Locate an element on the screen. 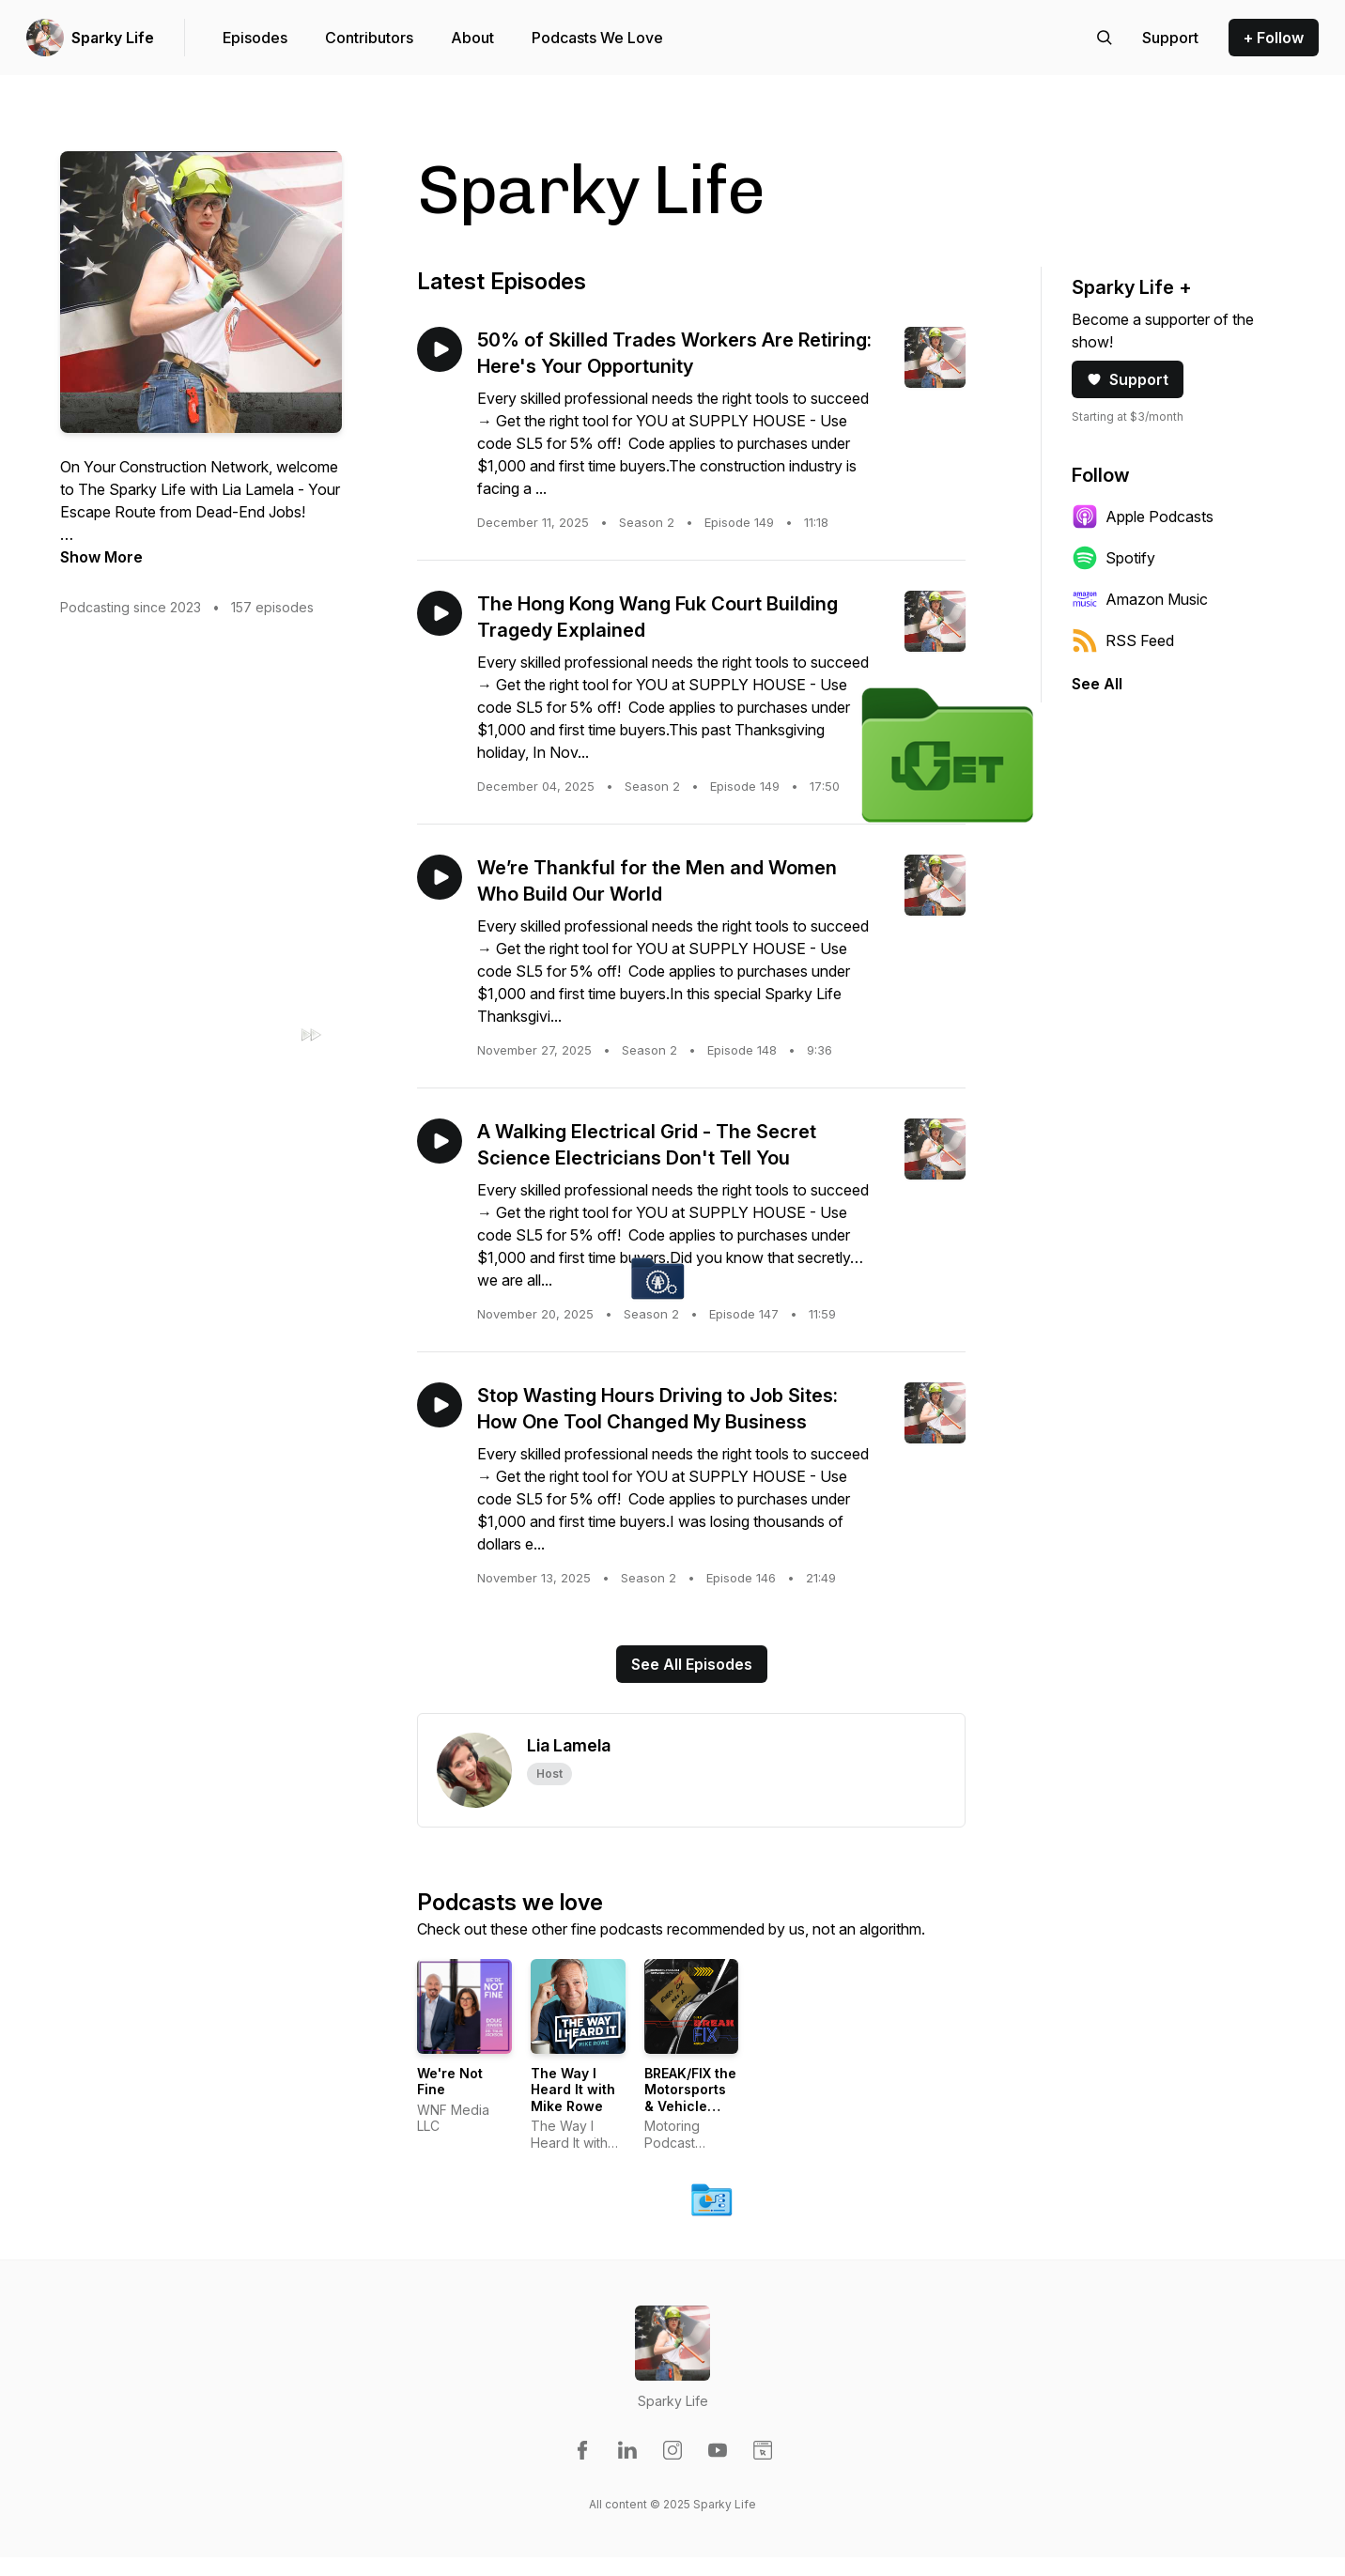 The height and width of the screenshot is (2576, 1345). skip forward in media playback is located at coordinates (311, 1035).